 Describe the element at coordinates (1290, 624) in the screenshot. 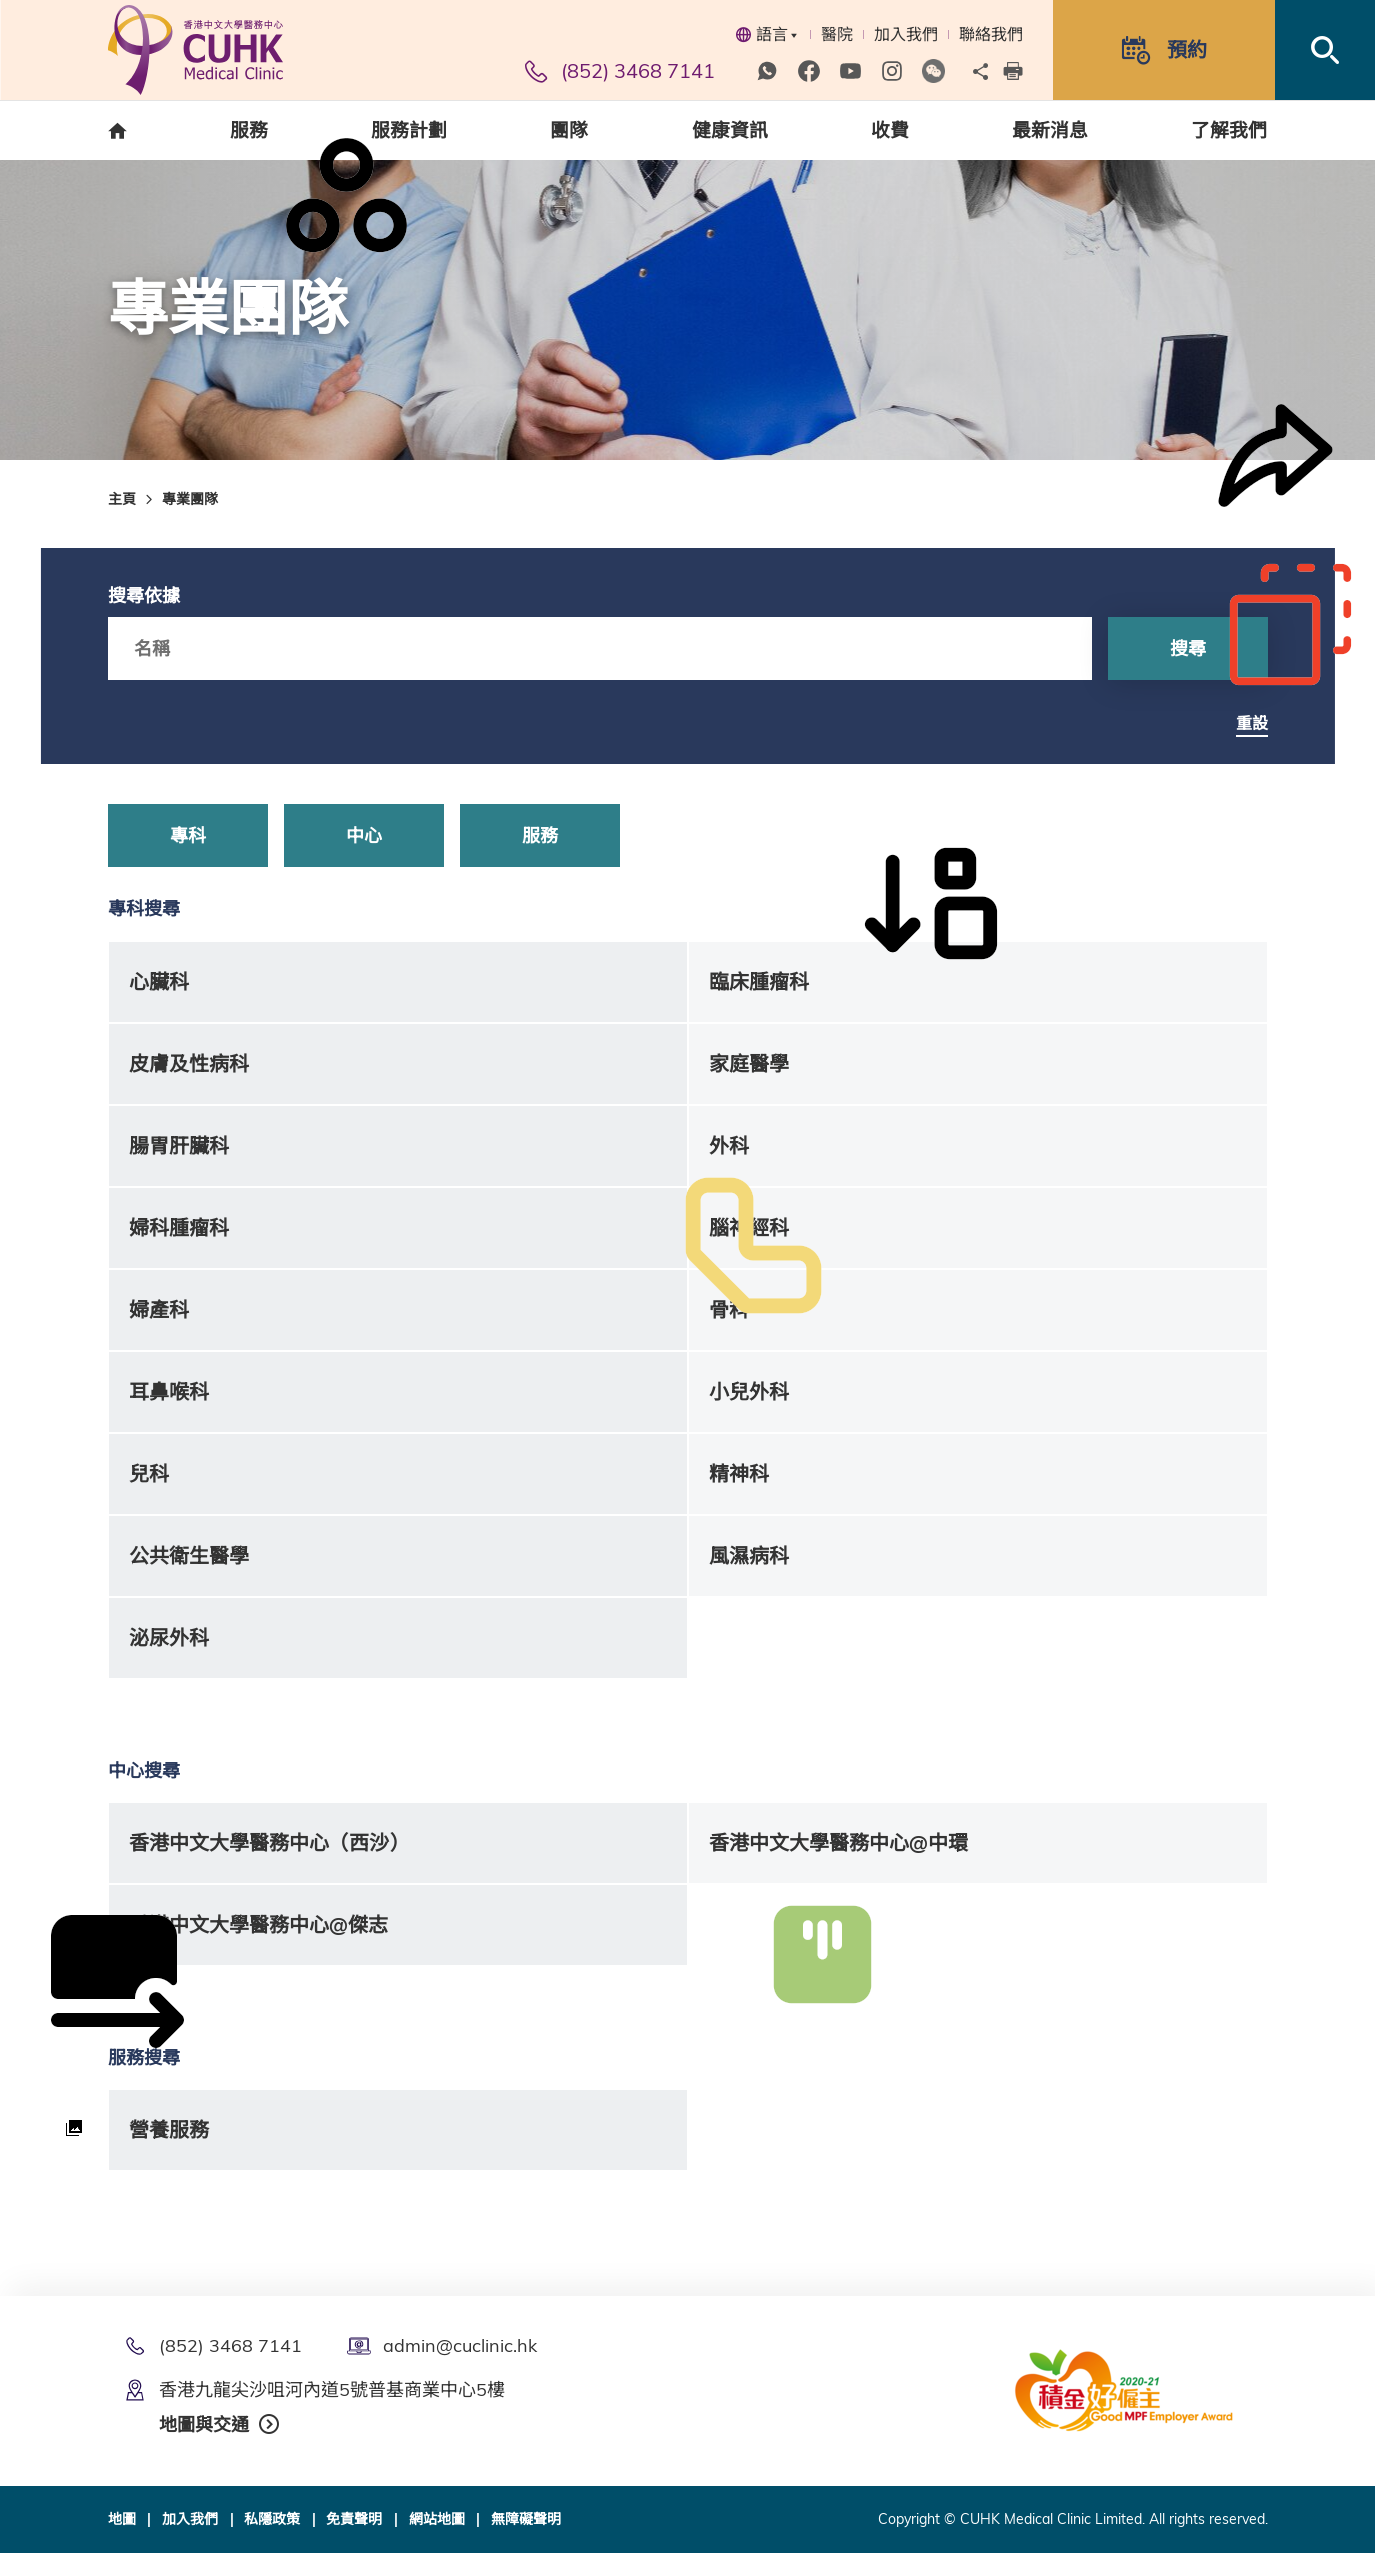

I see `send selected element to background layer` at that location.